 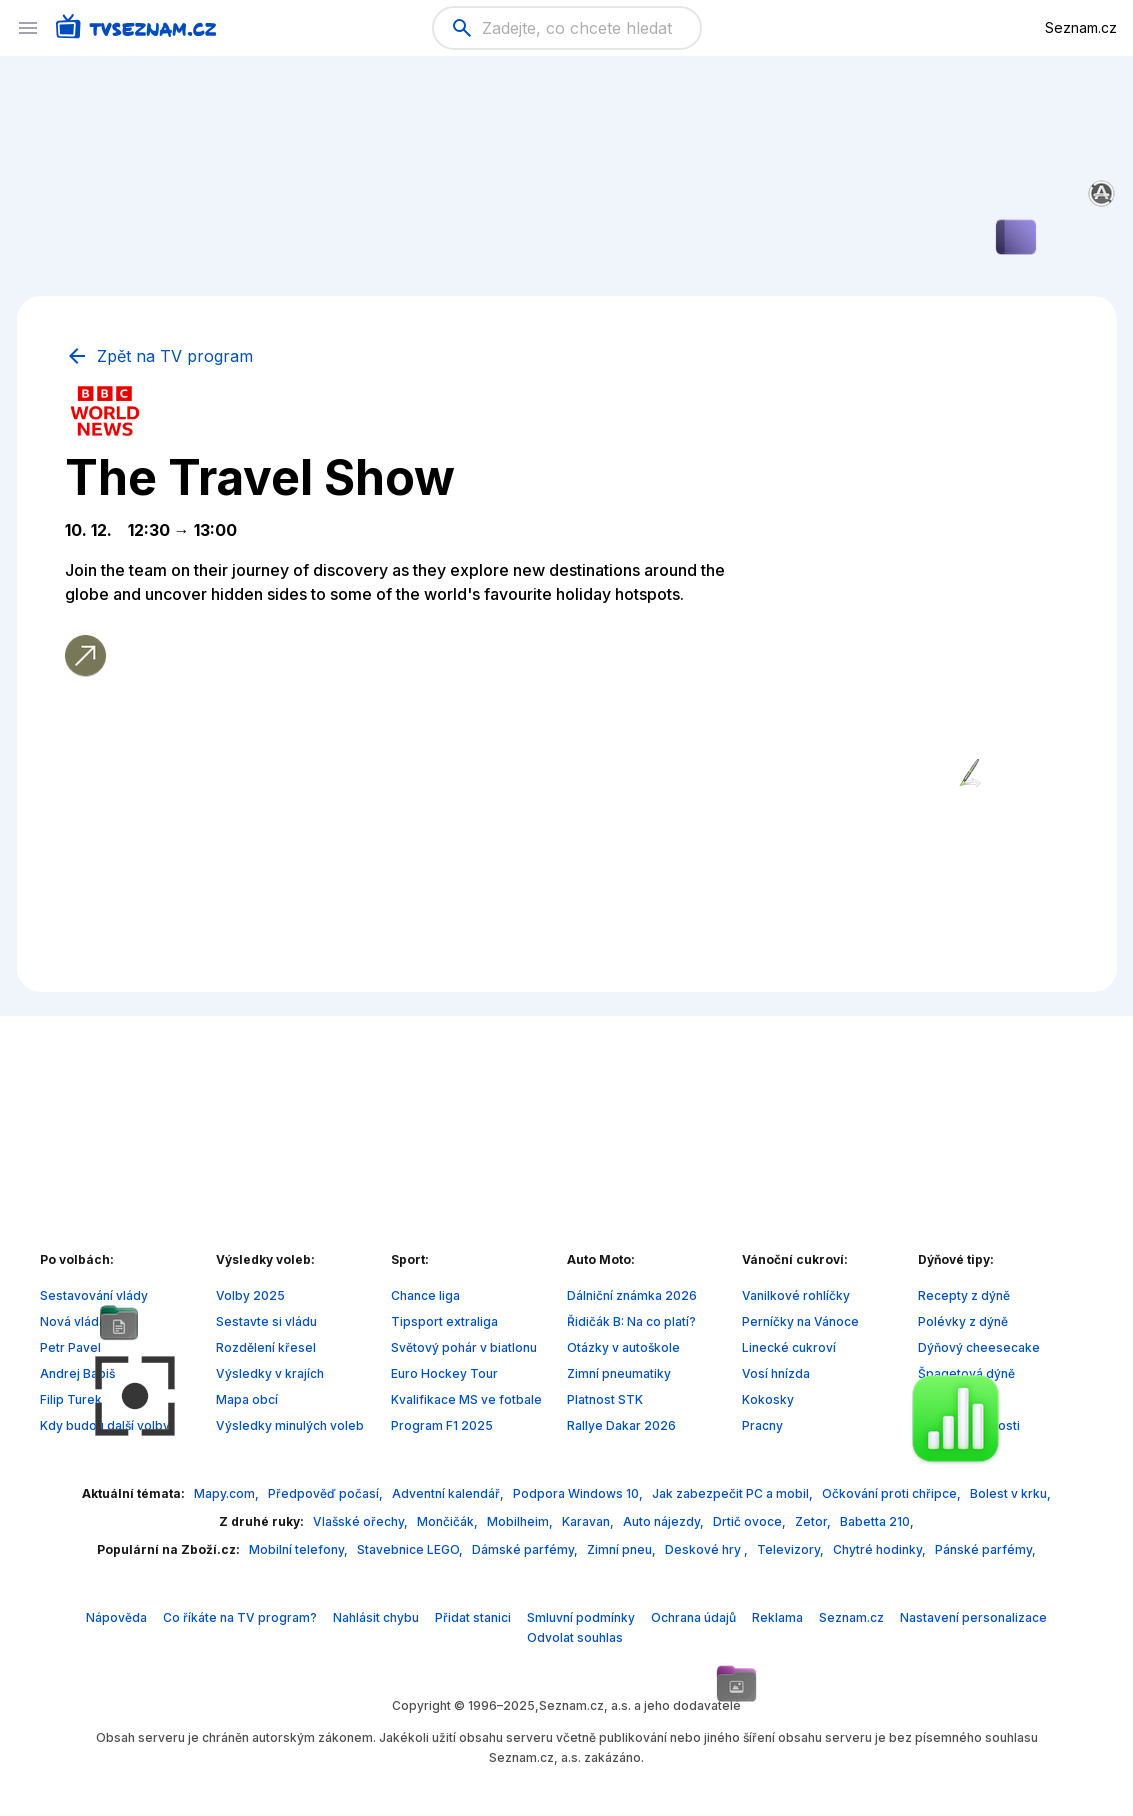 I want to click on check for available system updates, so click(x=1101, y=193).